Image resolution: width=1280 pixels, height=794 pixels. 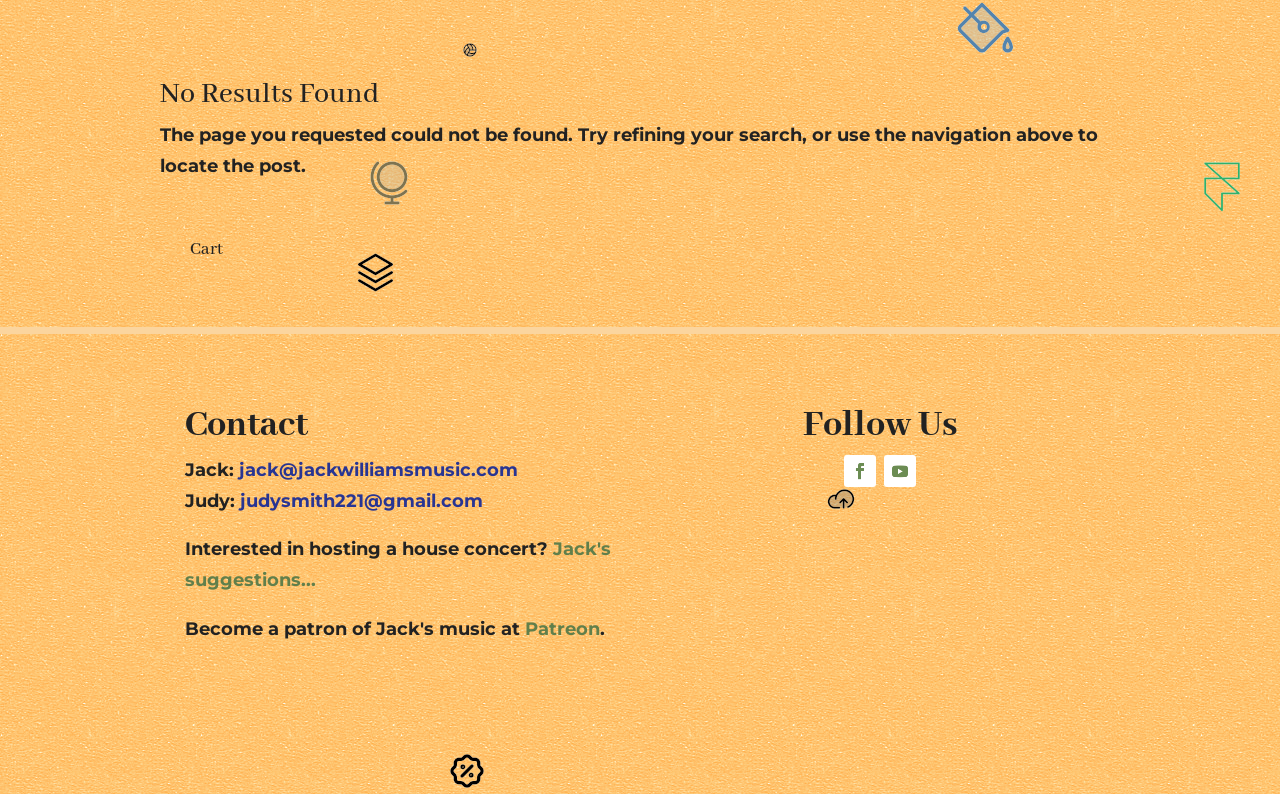 I want to click on view layers or stacked content, so click(x=375, y=272).